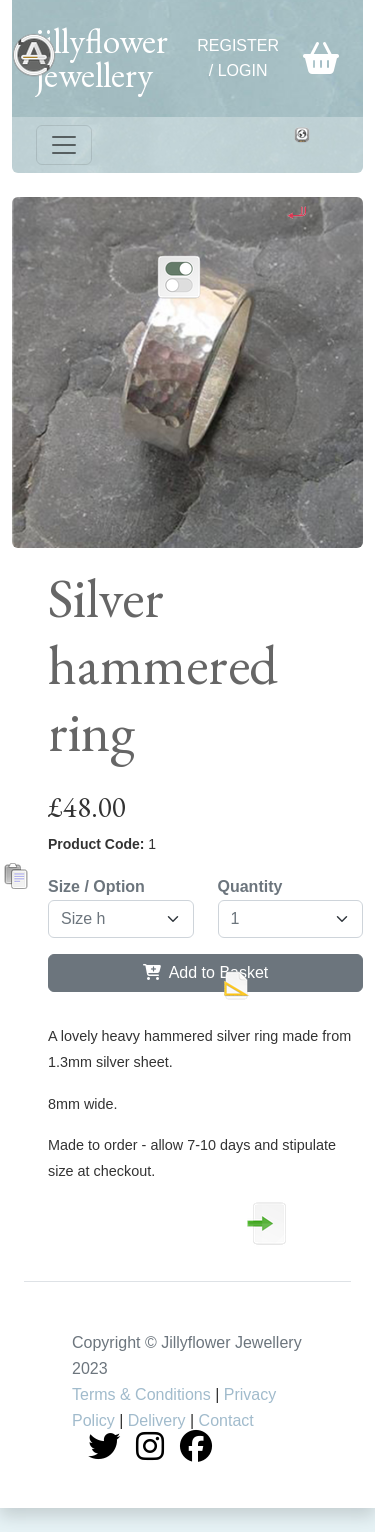  Describe the element at coordinates (179, 277) in the screenshot. I see `open desktop preferences or settings` at that location.